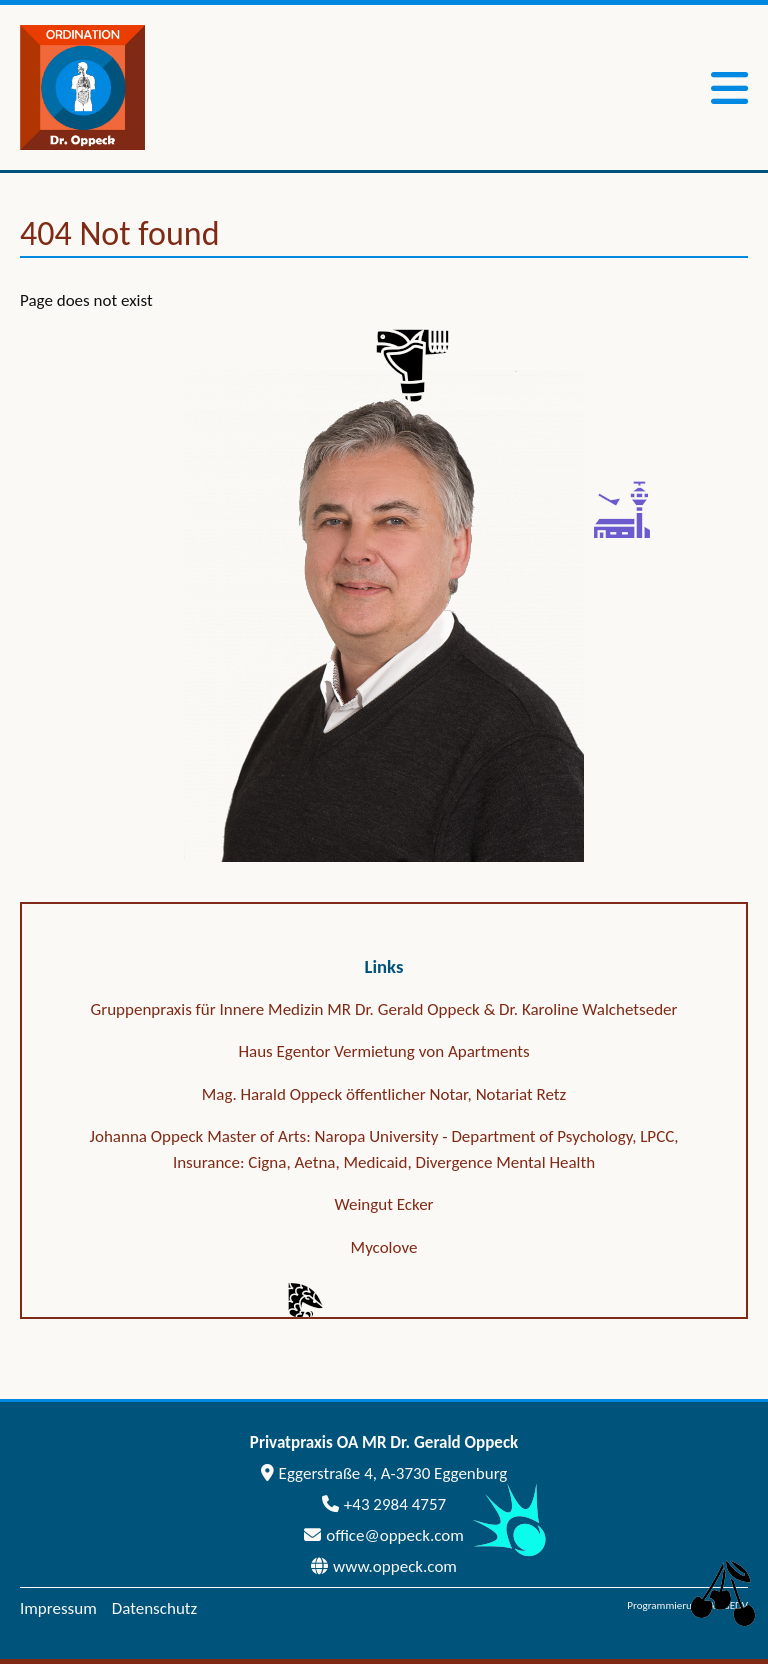 The image size is (768, 1664). What do you see at coordinates (307, 1301) in the screenshot?
I see `pangolin character or creature icon` at bounding box center [307, 1301].